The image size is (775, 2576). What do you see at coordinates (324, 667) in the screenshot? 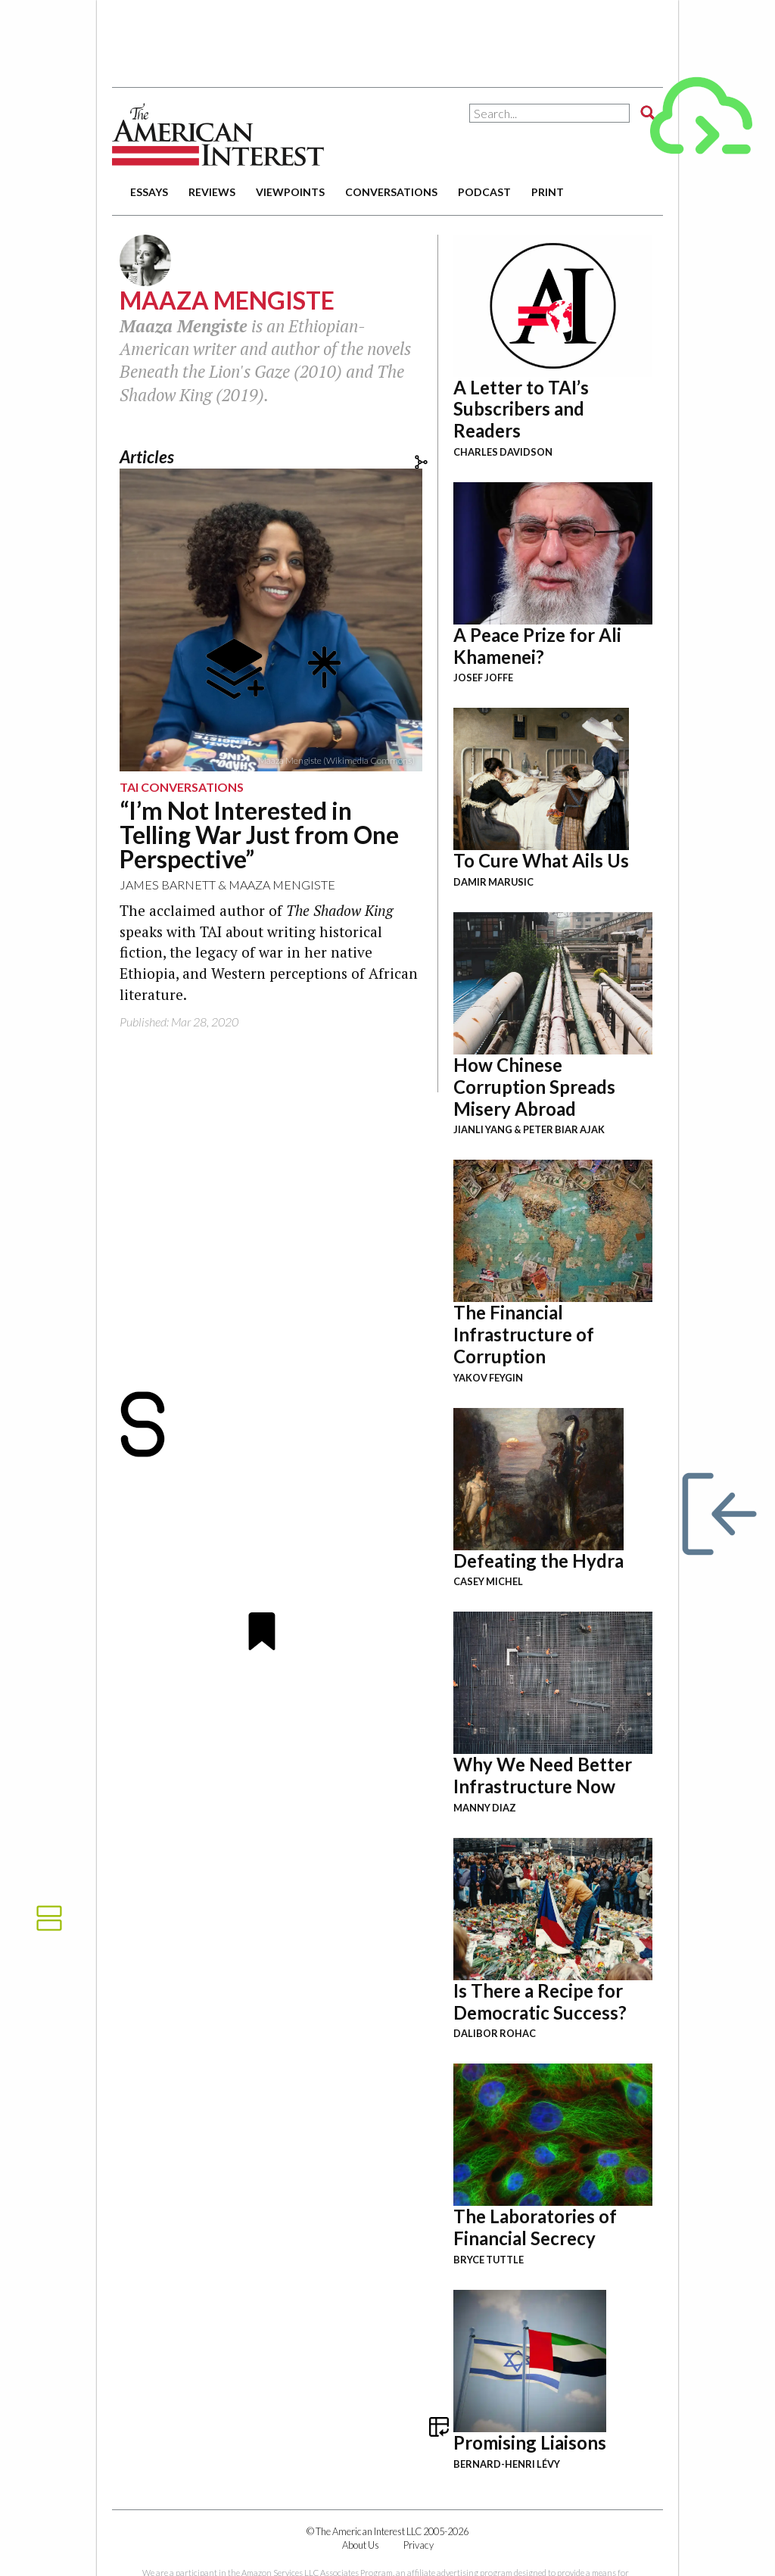
I see `visit linktree profile` at bounding box center [324, 667].